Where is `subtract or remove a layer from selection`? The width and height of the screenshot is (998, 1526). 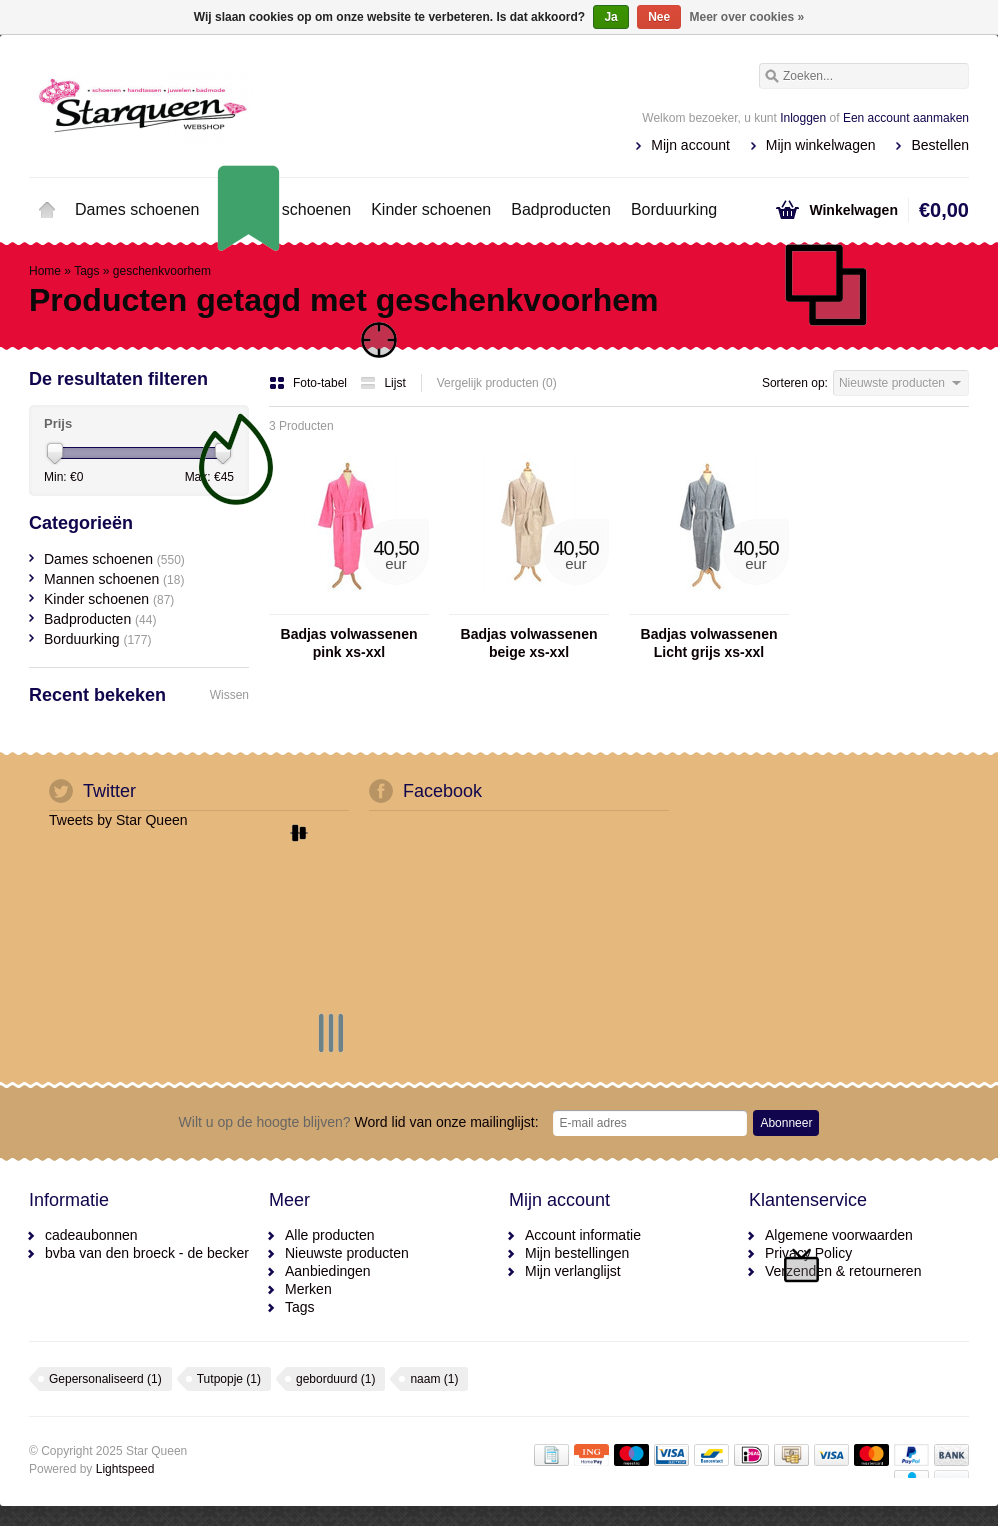 subtract or remove a layer from selection is located at coordinates (826, 285).